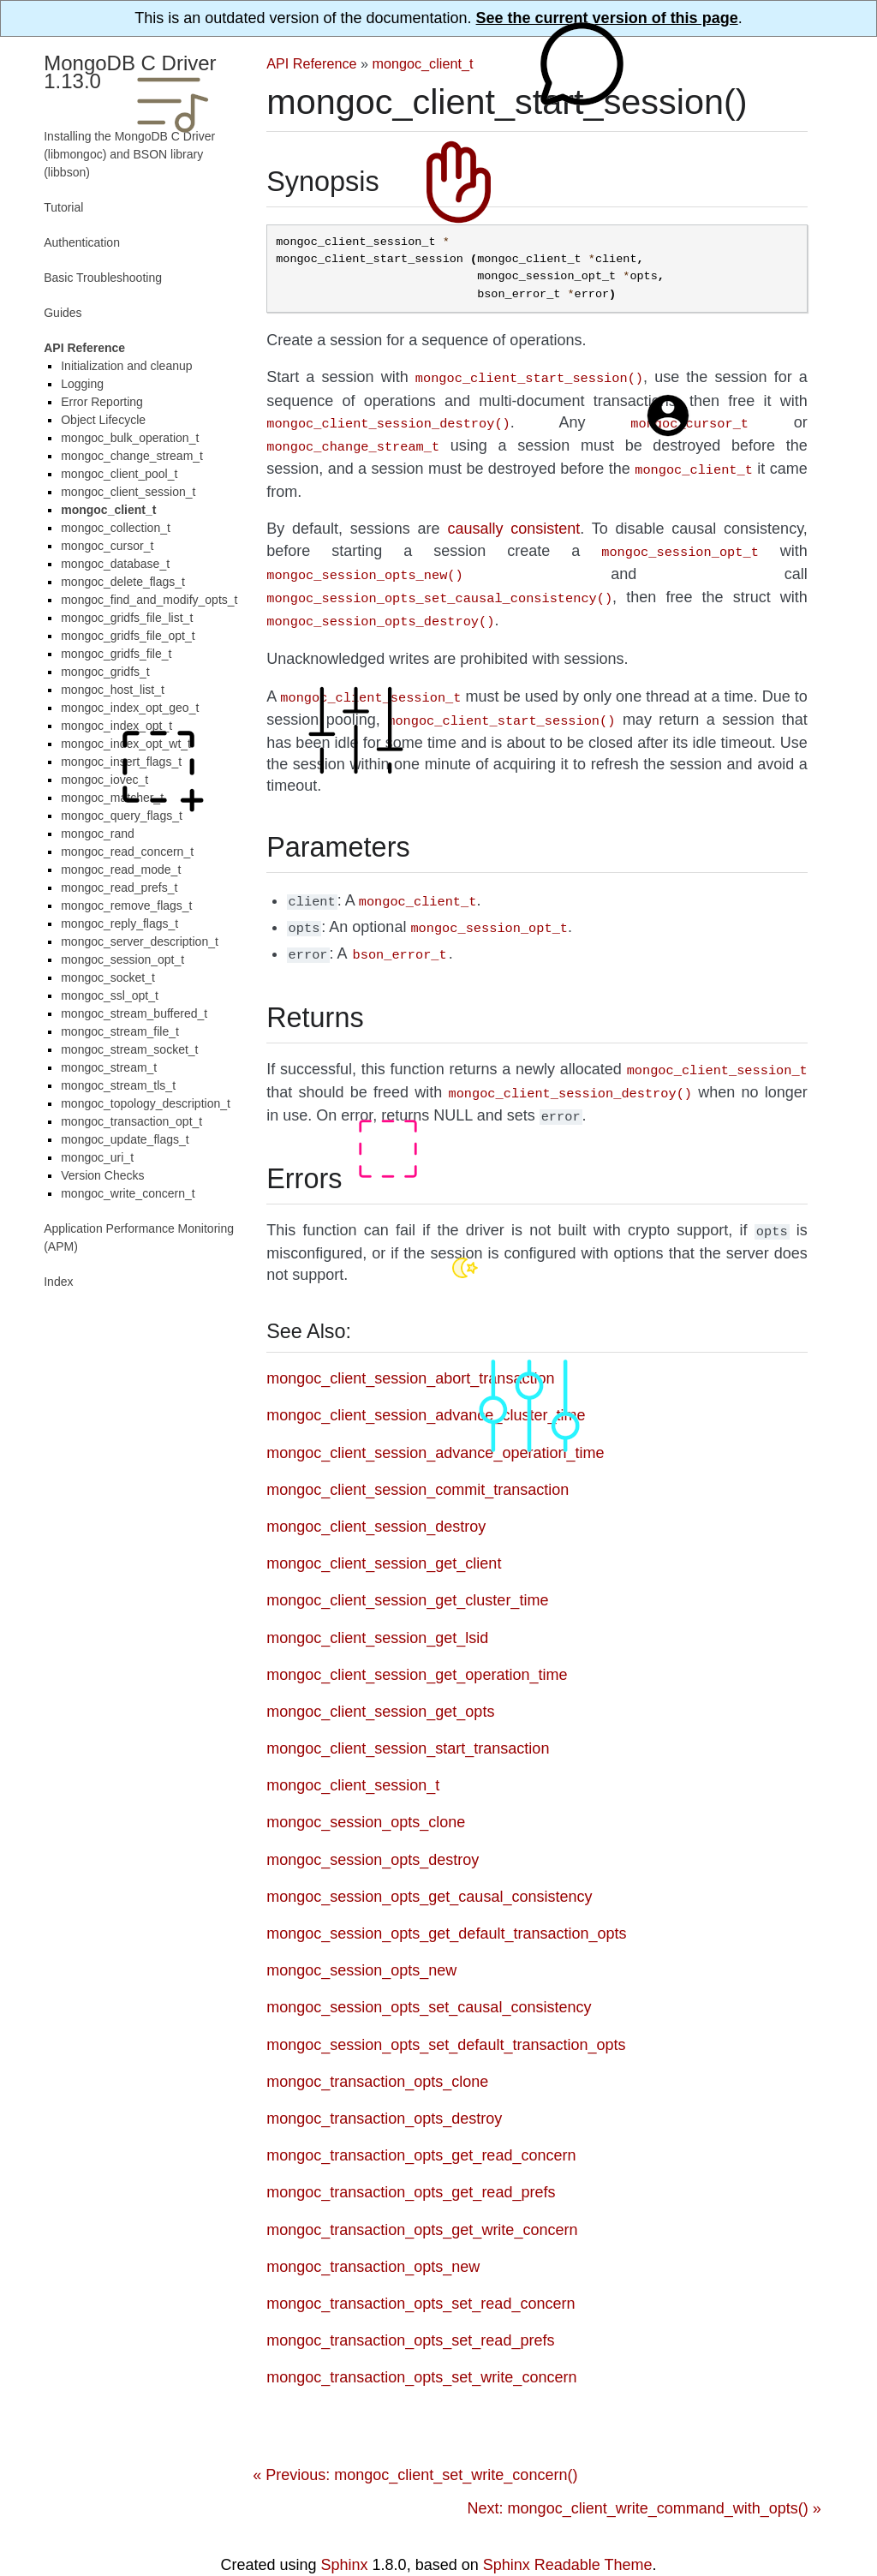 This screenshot has width=877, height=2576. What do you see at coordinates (464, 1268) in the screenshot?
I see `indicates islamic religious content or settings` at bounding box center [464, 1268].